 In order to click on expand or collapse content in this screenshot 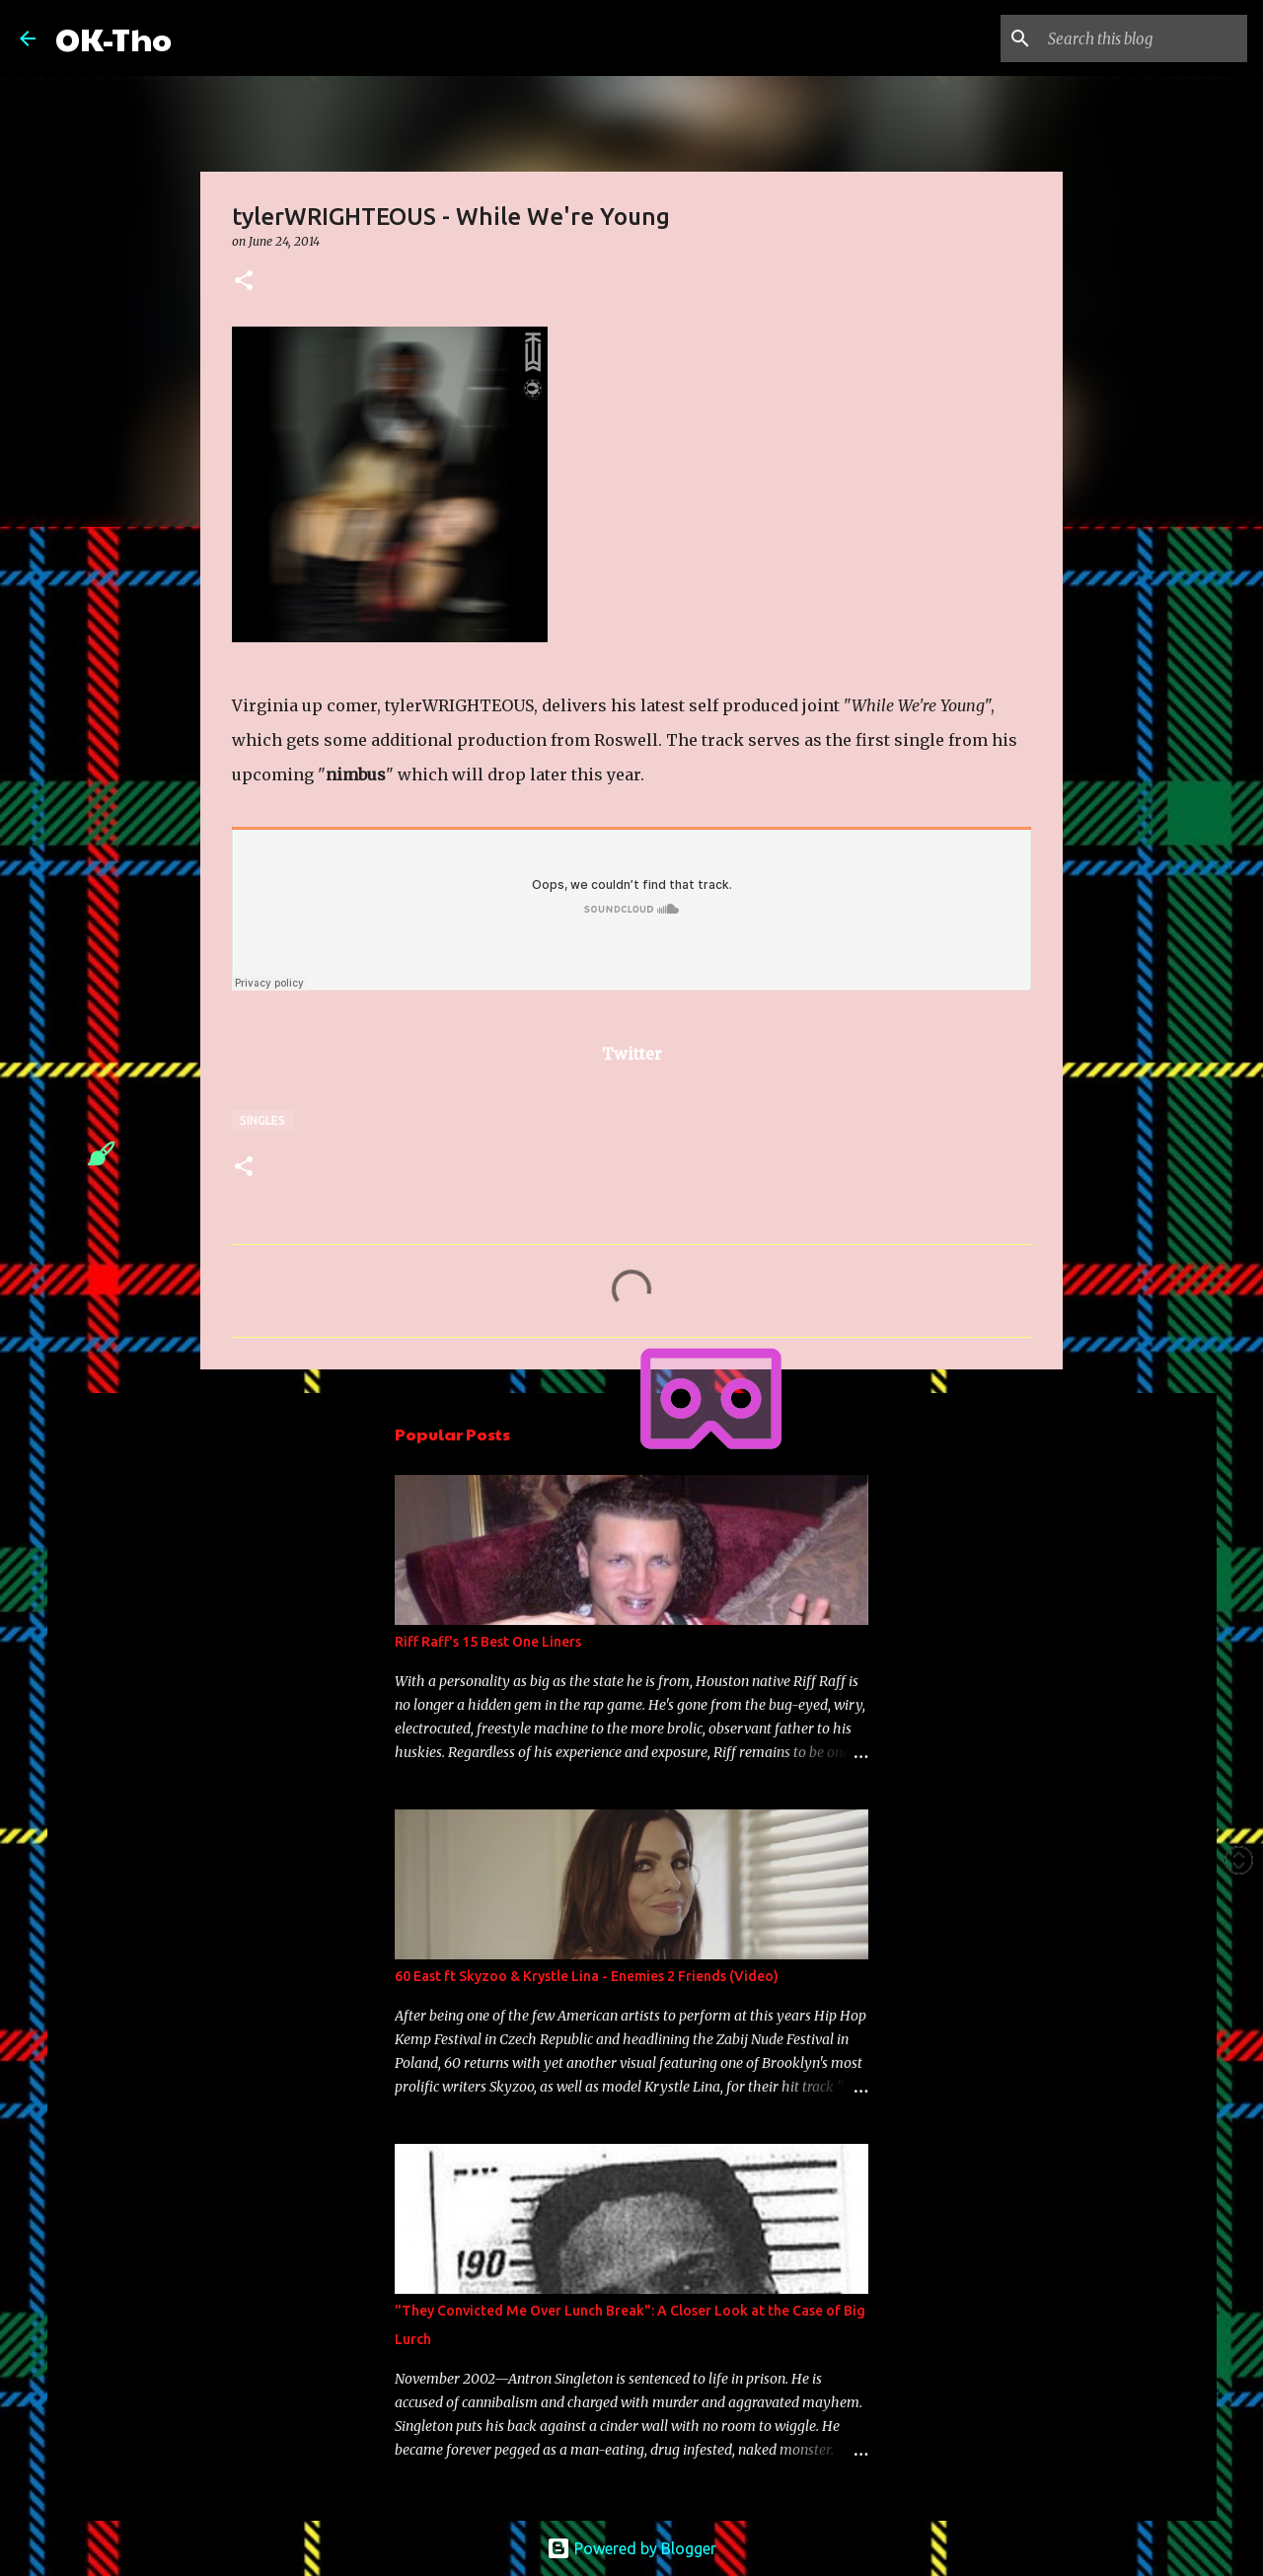, I will do `click(1238, 1860)`.